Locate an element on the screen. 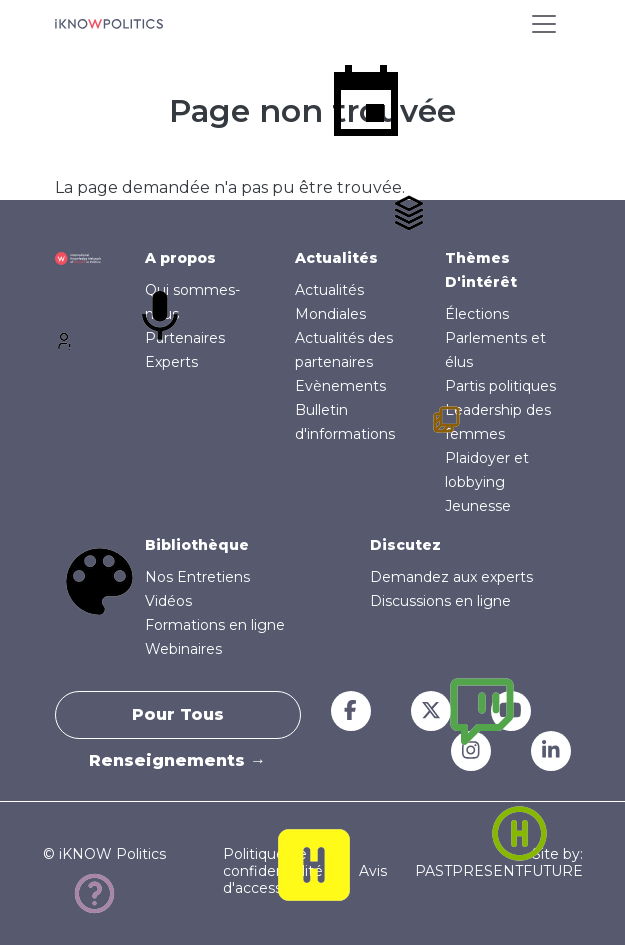 Image resolution: width=625 pixels, height=945 pixels. tap to use voice input is located at coordinates (160, 314).